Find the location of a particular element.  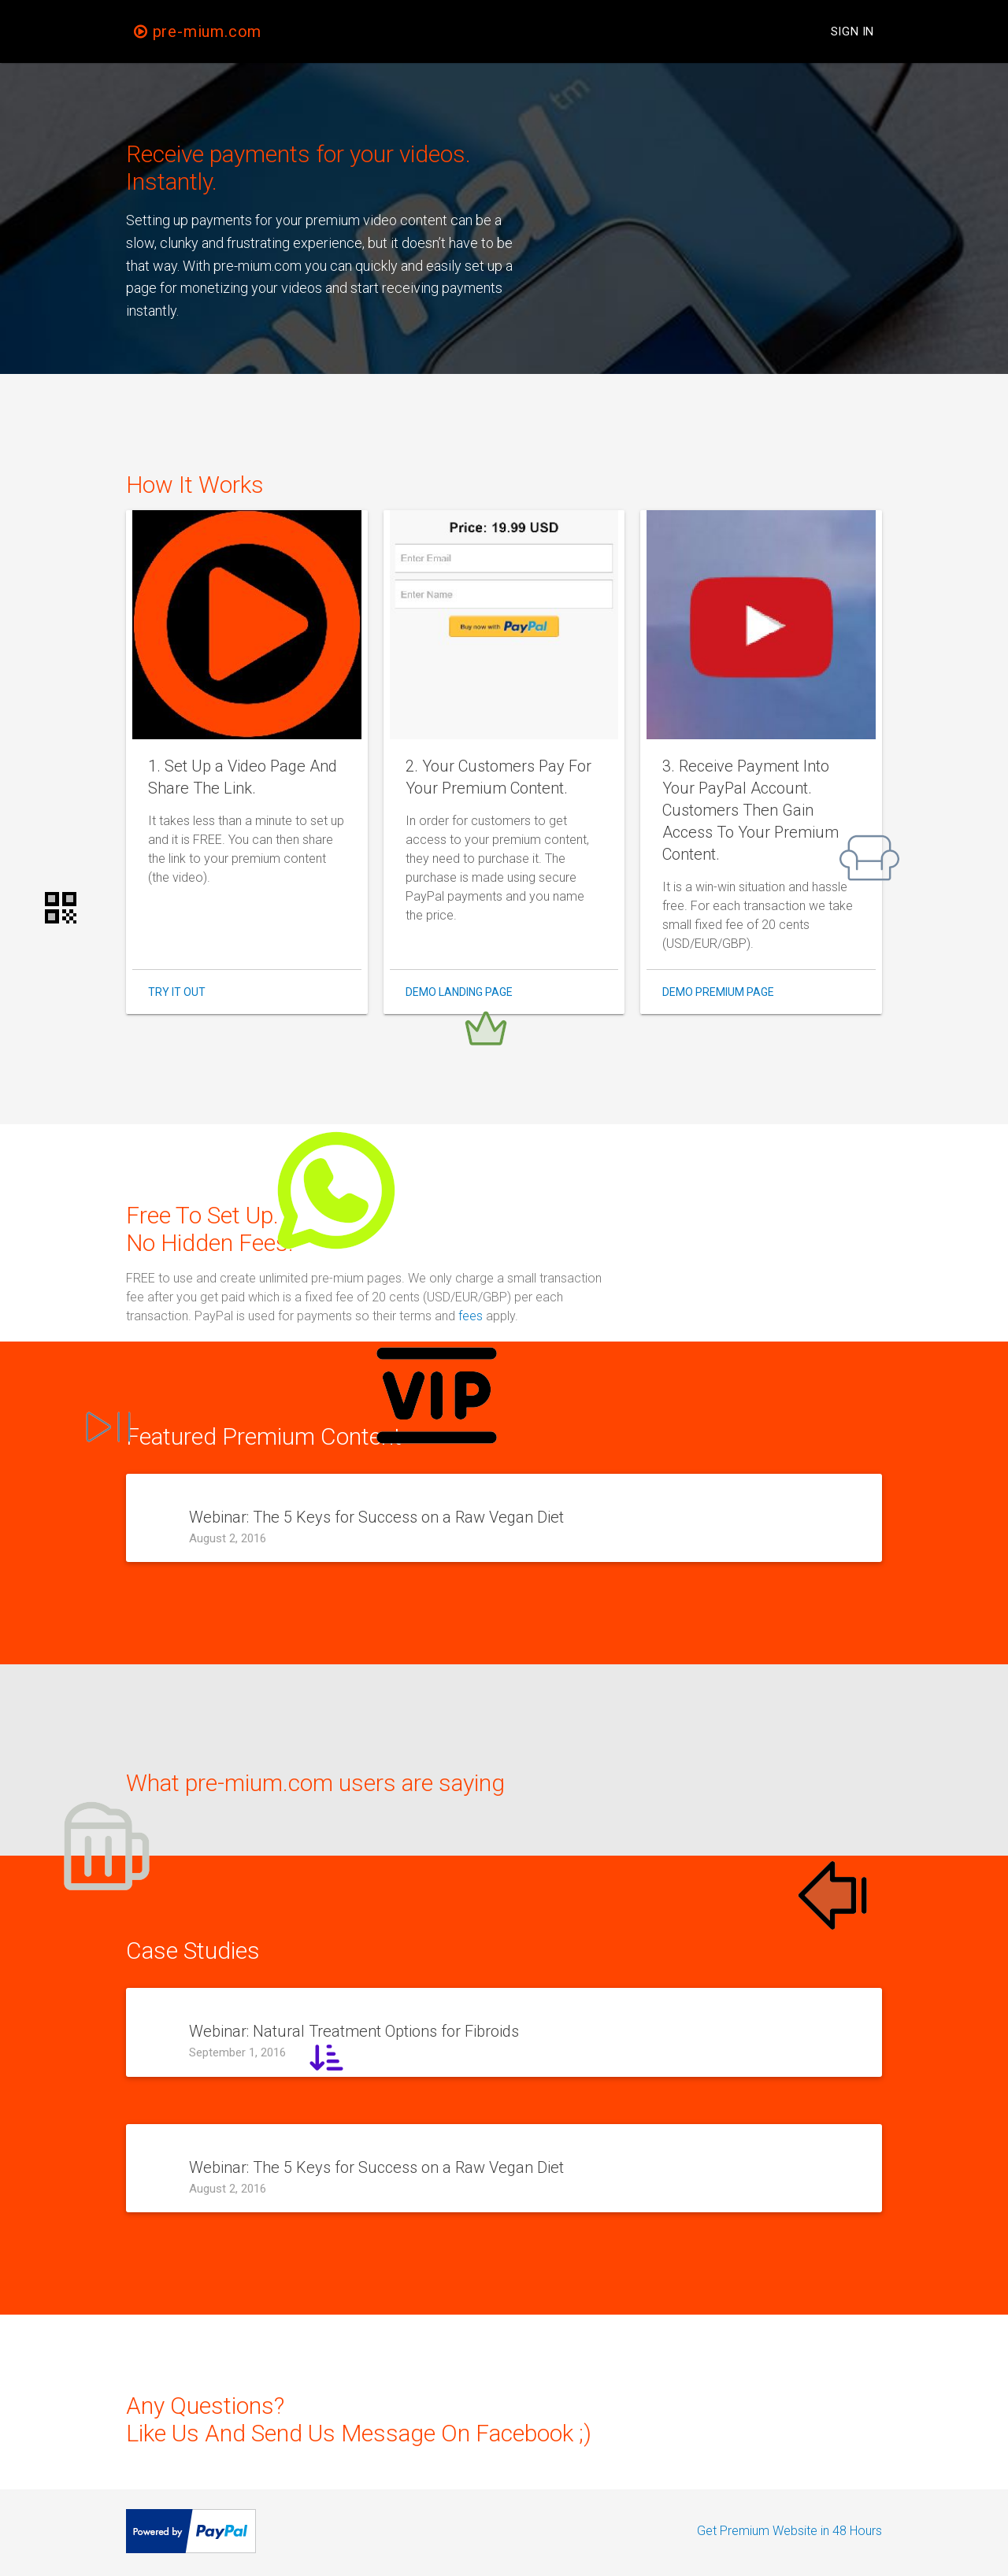

open WhatsApp messaging app is located at coordinates (336, 1190).